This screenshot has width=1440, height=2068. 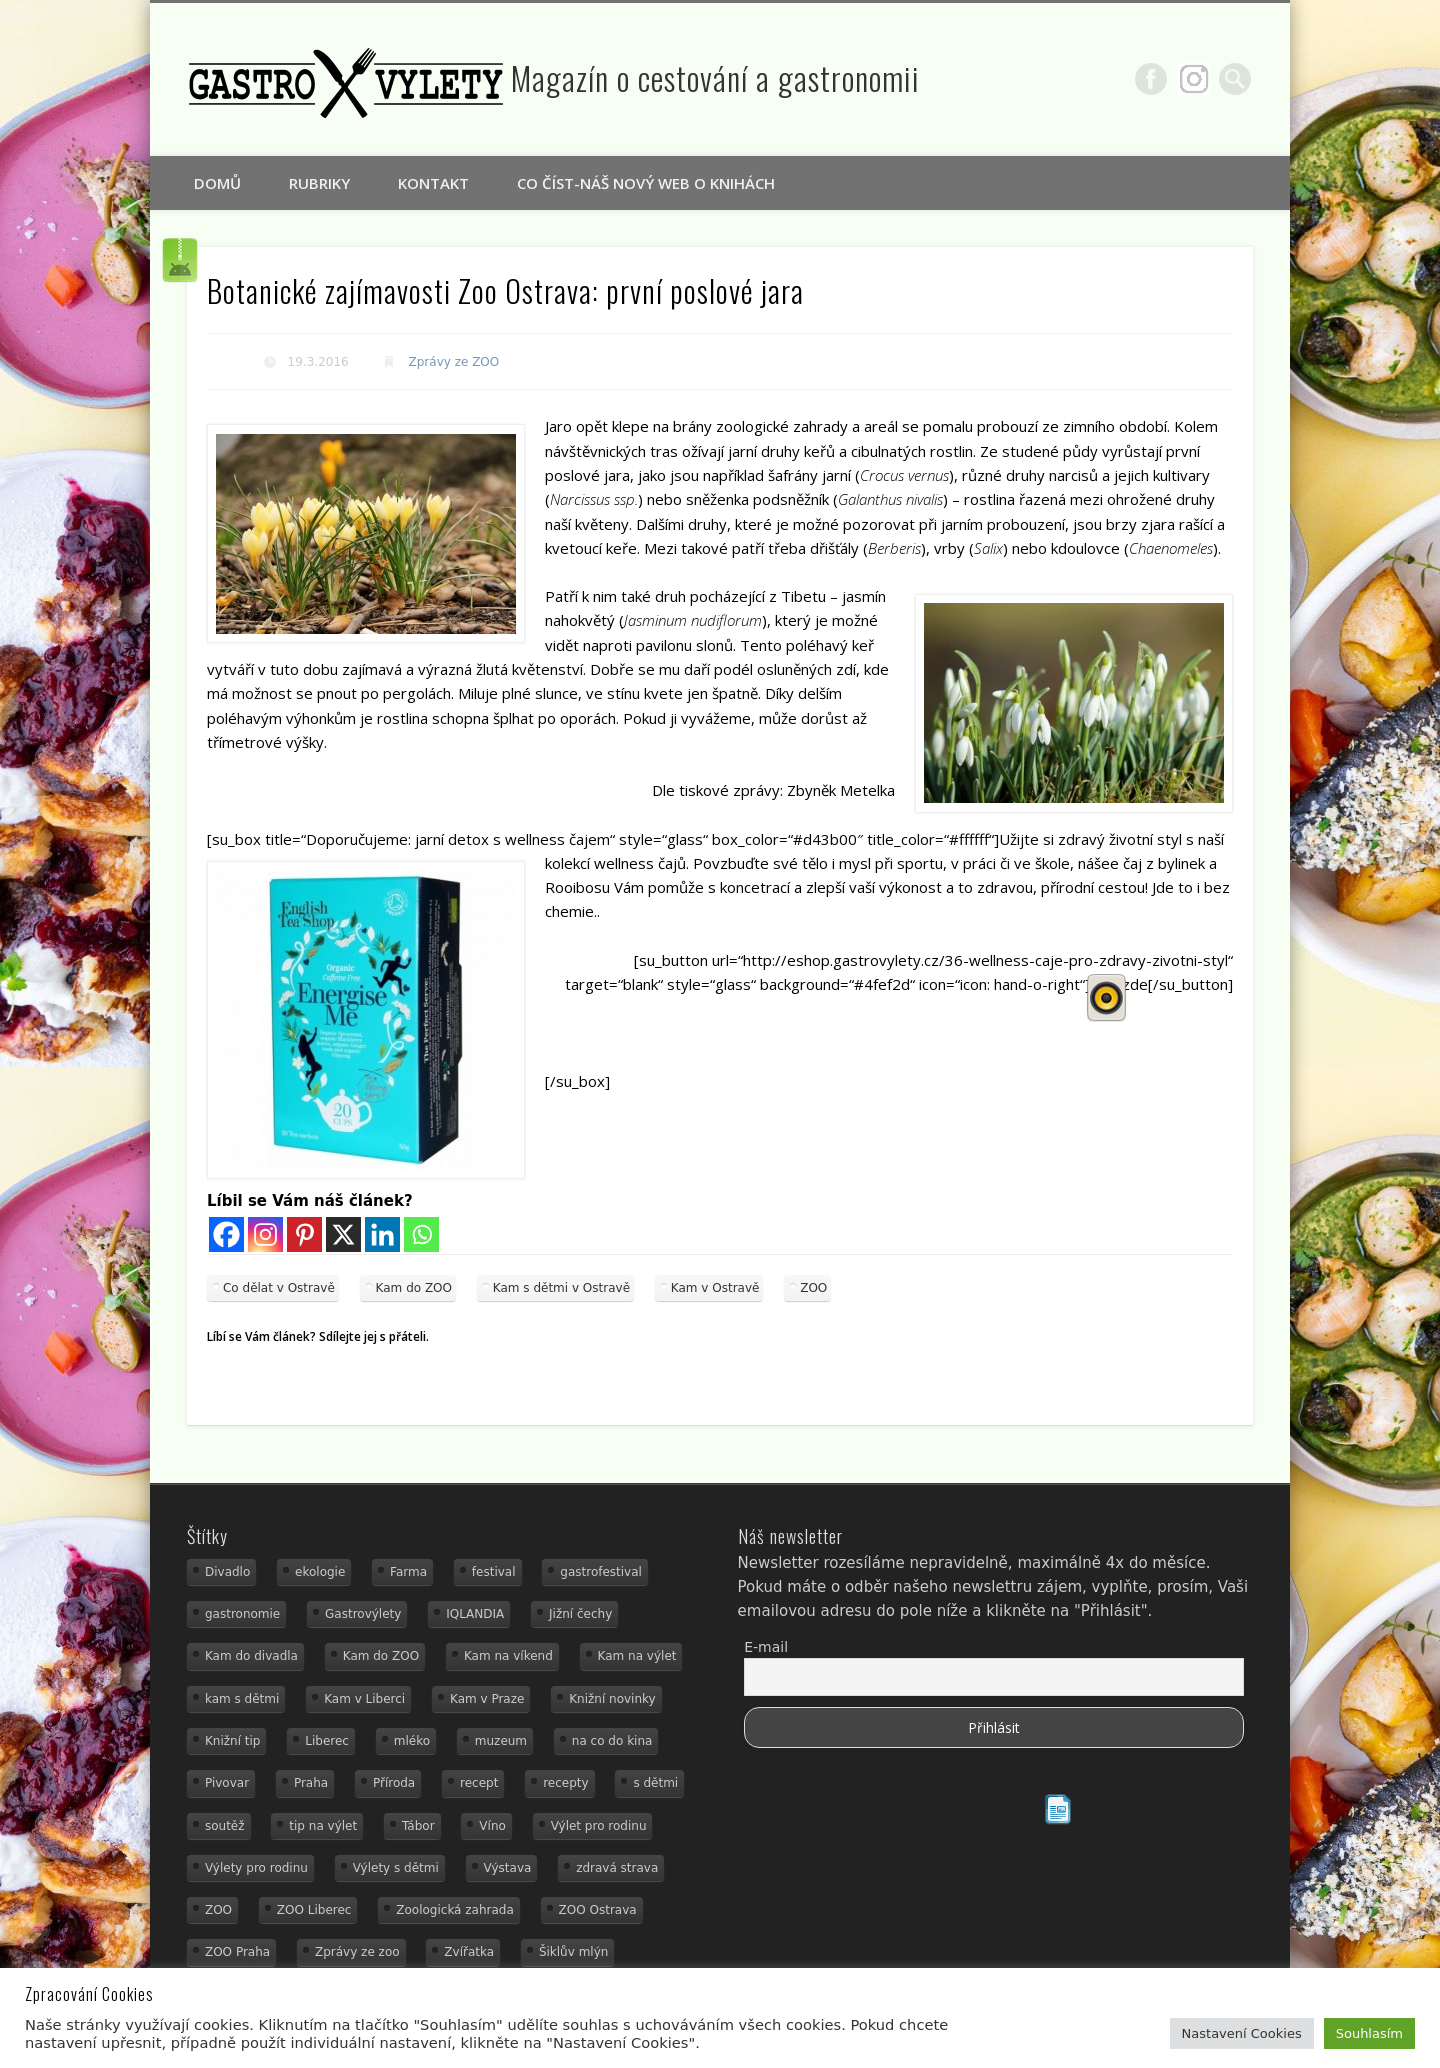 What do you see at coordinates (180, 260) in the screenshot?
I see `android application package file (APK)` at bounding box center [180, 260].